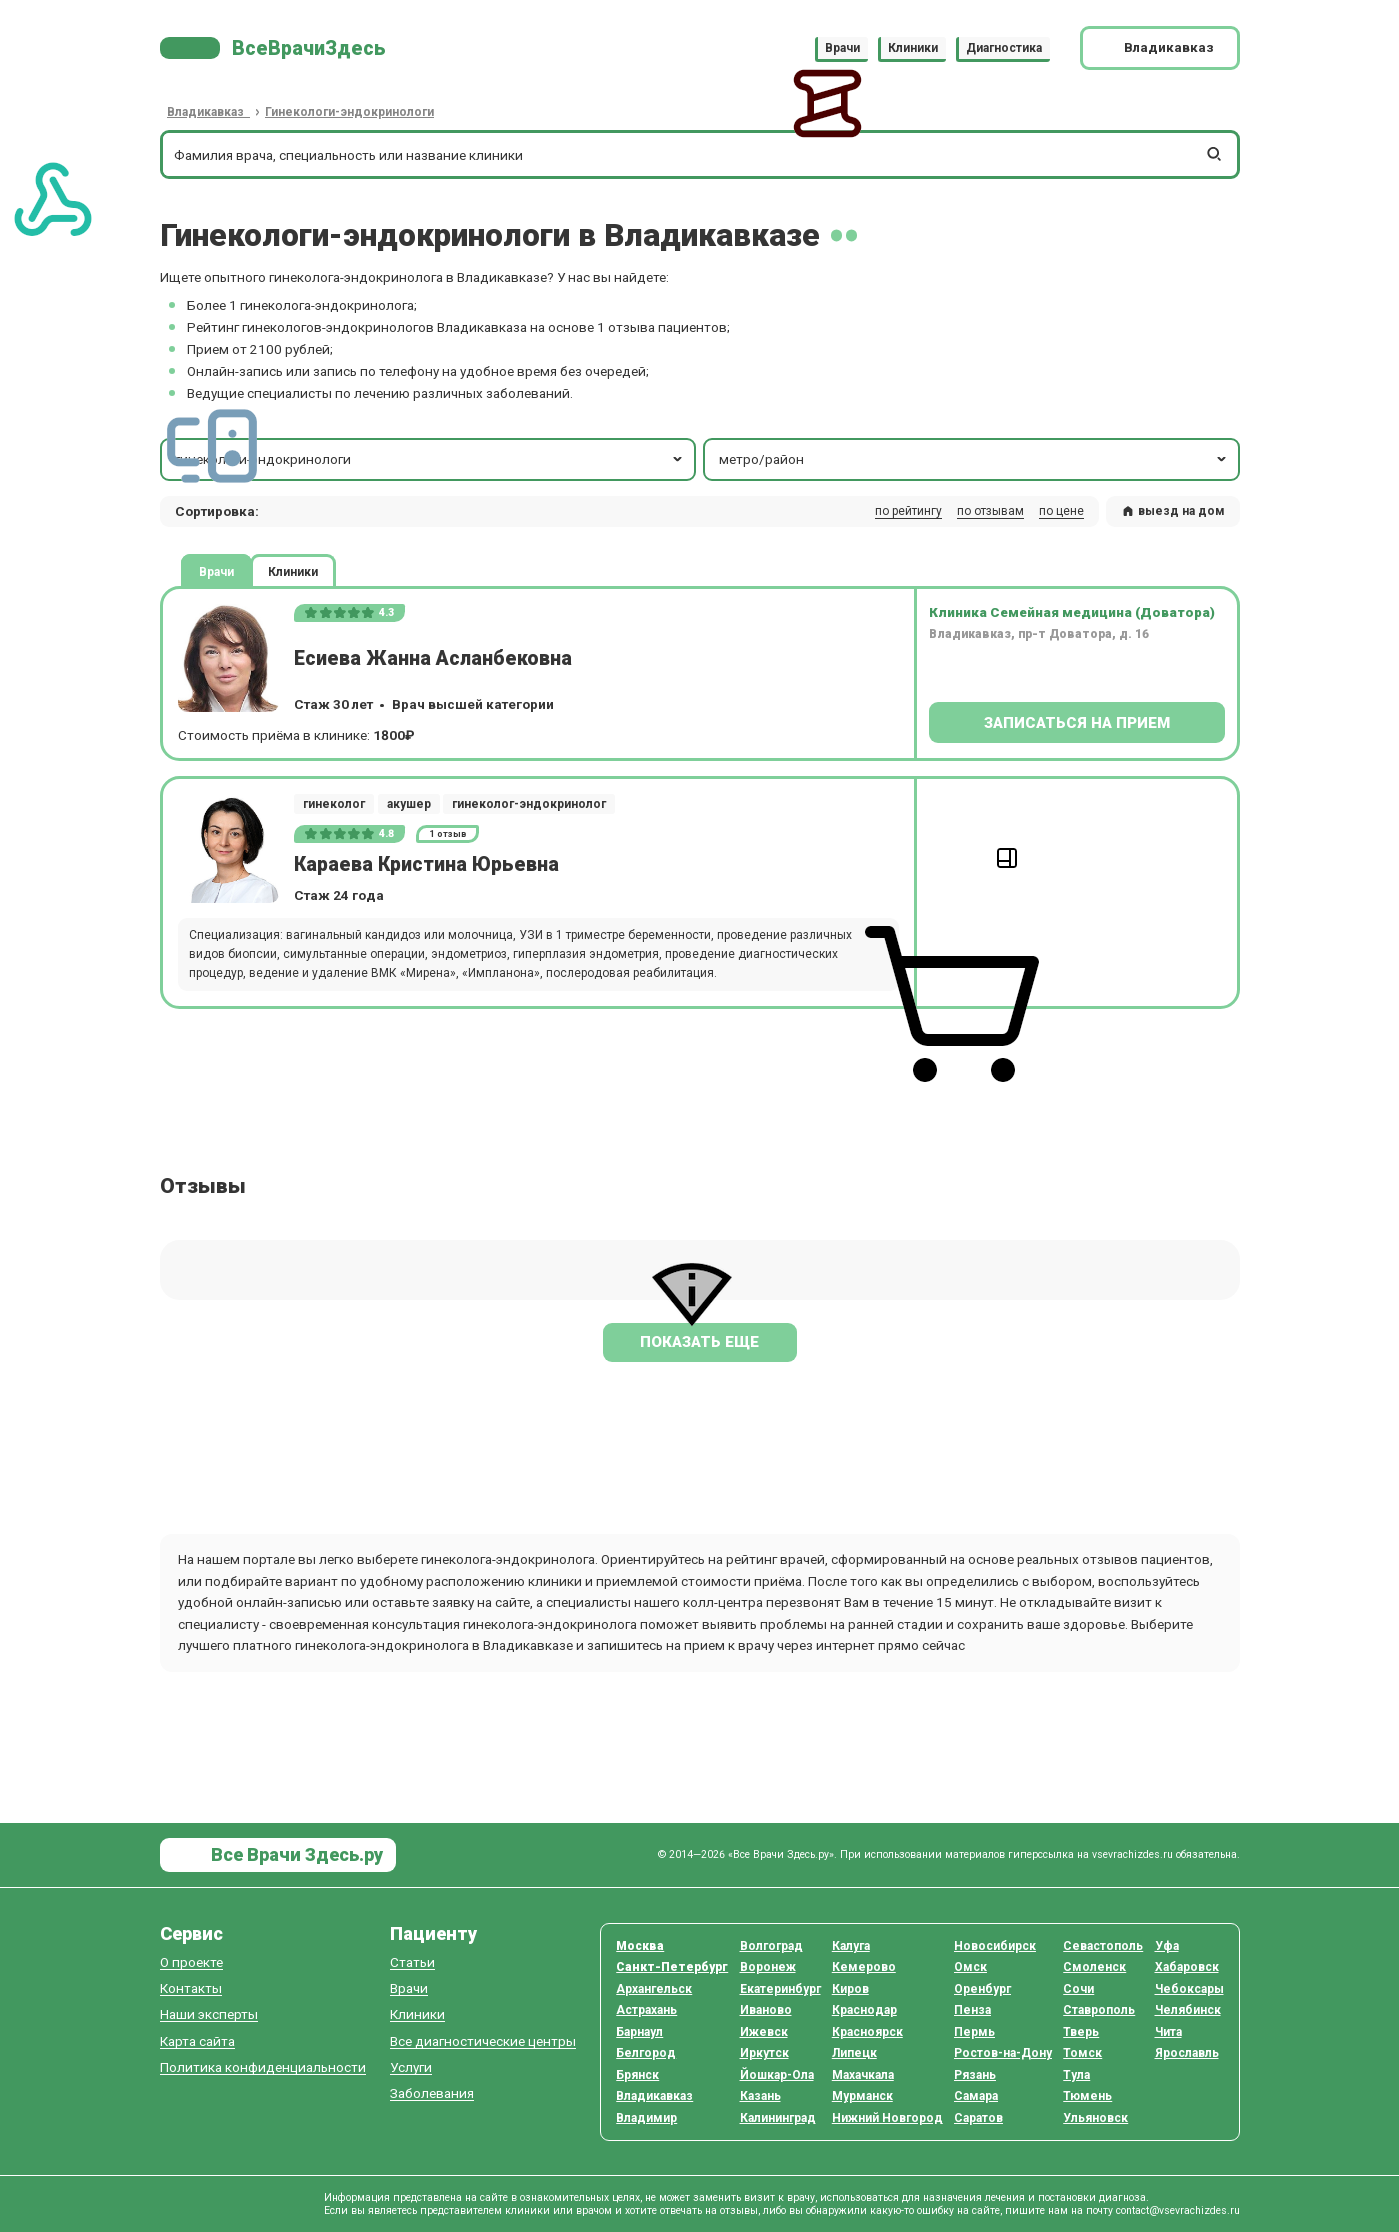 This screenshot has height=2232, width=1399. What do you see at coordinates (955, 1004) in the screenshot?
I see `view your shopping cart` at bounding box center [955, 1004].